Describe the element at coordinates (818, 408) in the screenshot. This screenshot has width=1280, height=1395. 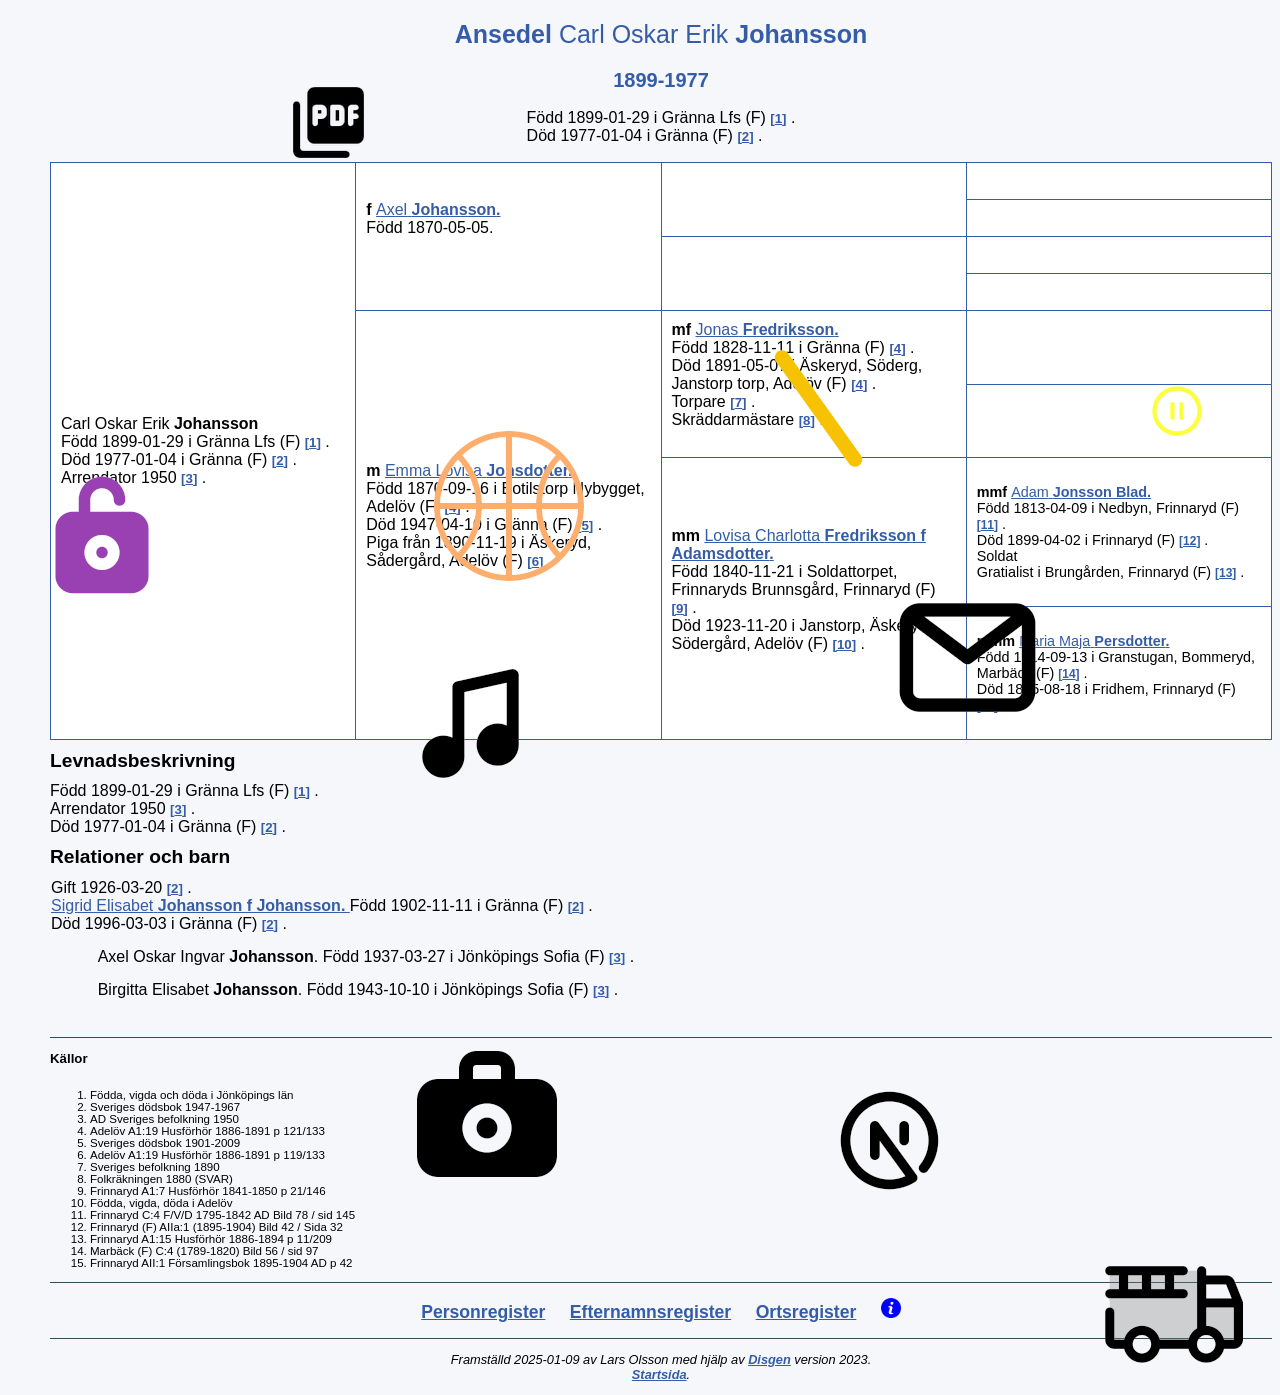
I see `indicates a disabled or unavailable feature` at that location.